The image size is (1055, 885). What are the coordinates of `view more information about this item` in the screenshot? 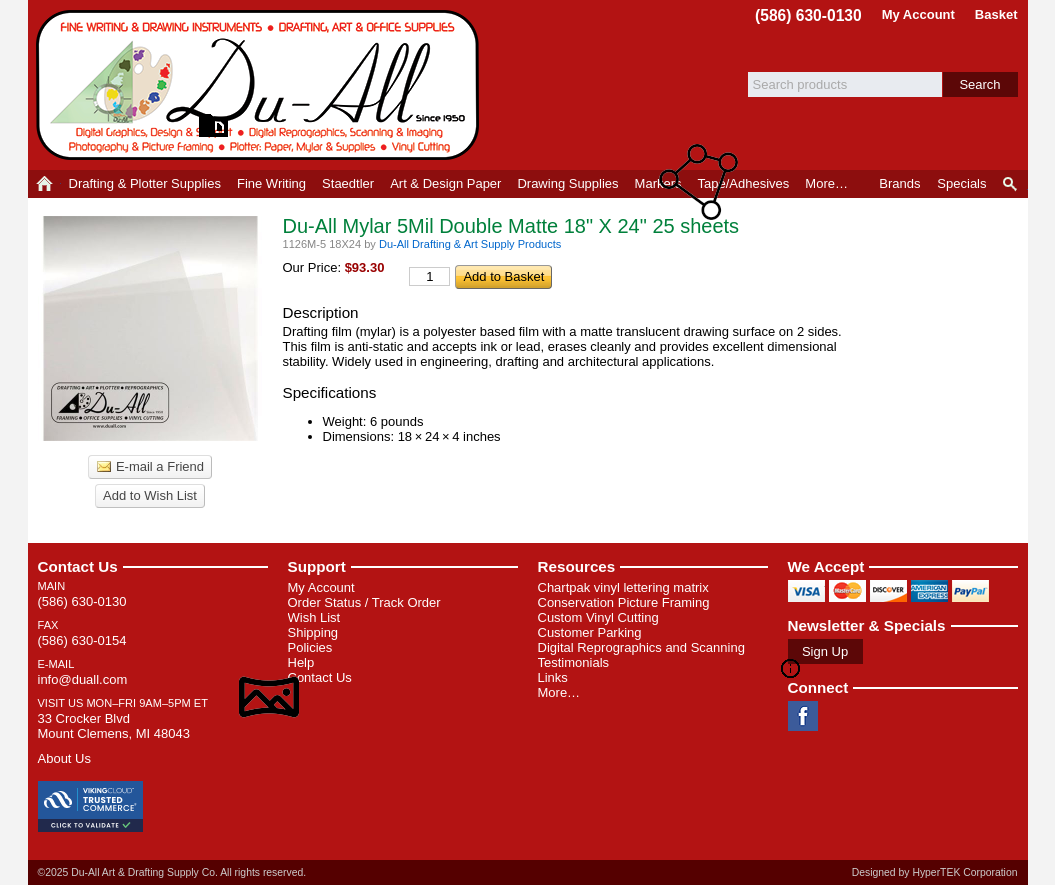 It's located at (790, 668).